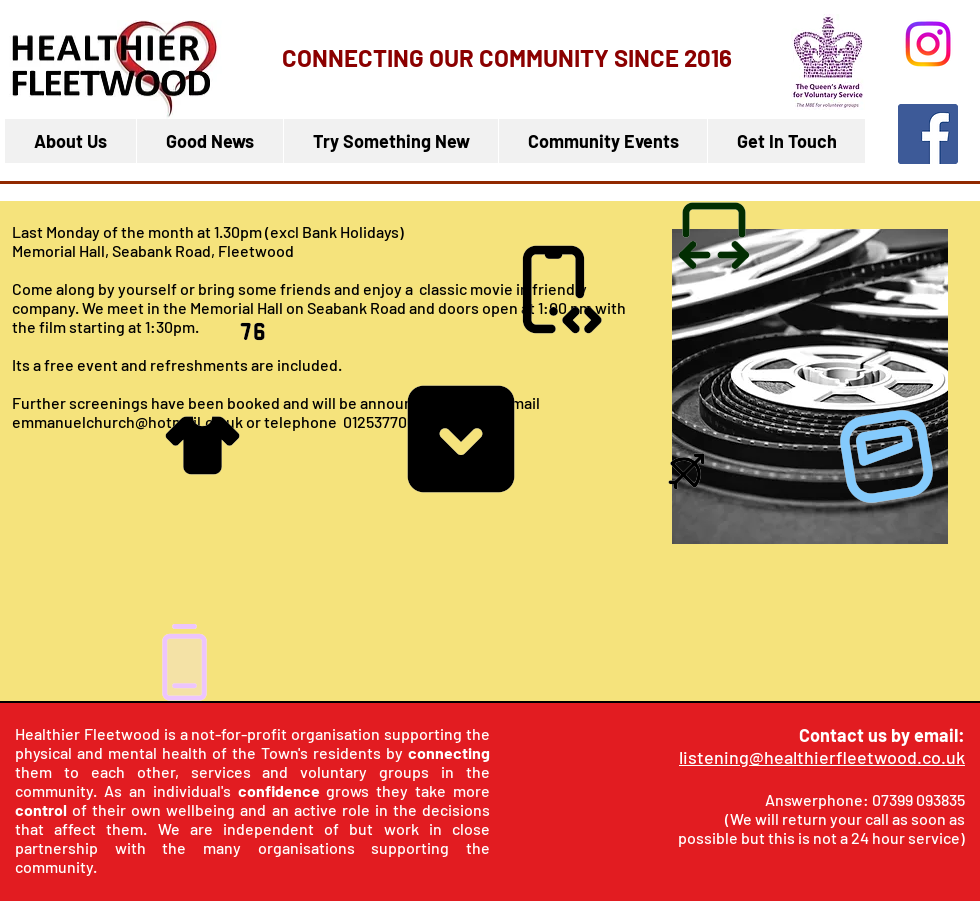 The image size is (980, 901). What do you see at coordinates (686, 471) in the screenshot?
I see `archery or bow-related feature` at bounding box center [686, 471].